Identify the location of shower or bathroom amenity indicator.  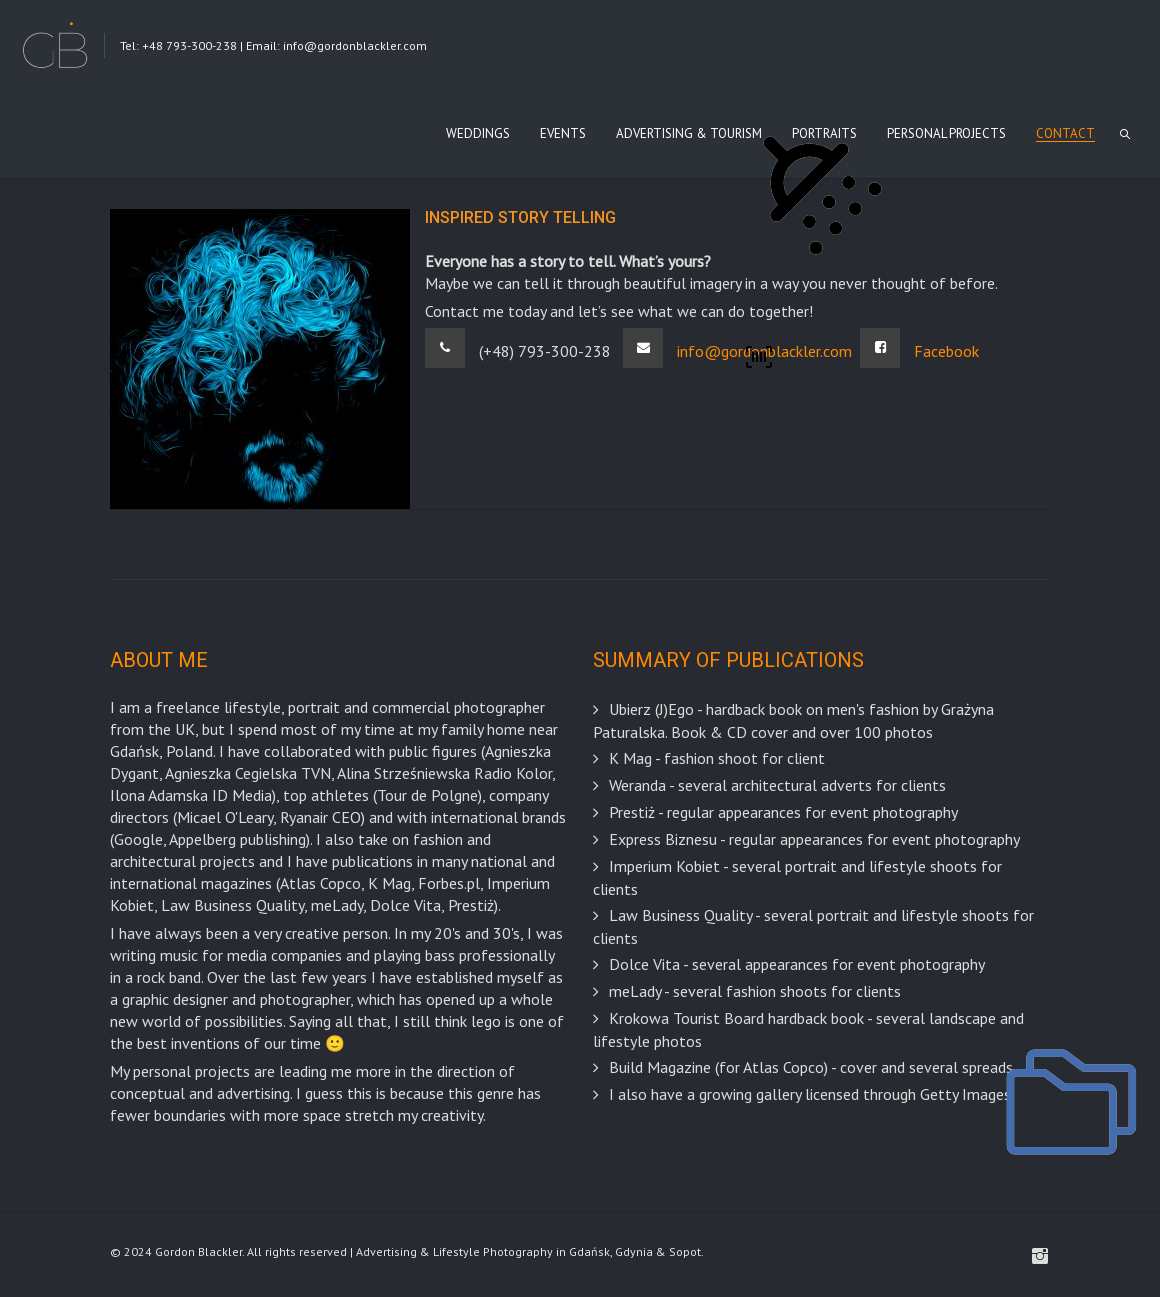
(822, 195).